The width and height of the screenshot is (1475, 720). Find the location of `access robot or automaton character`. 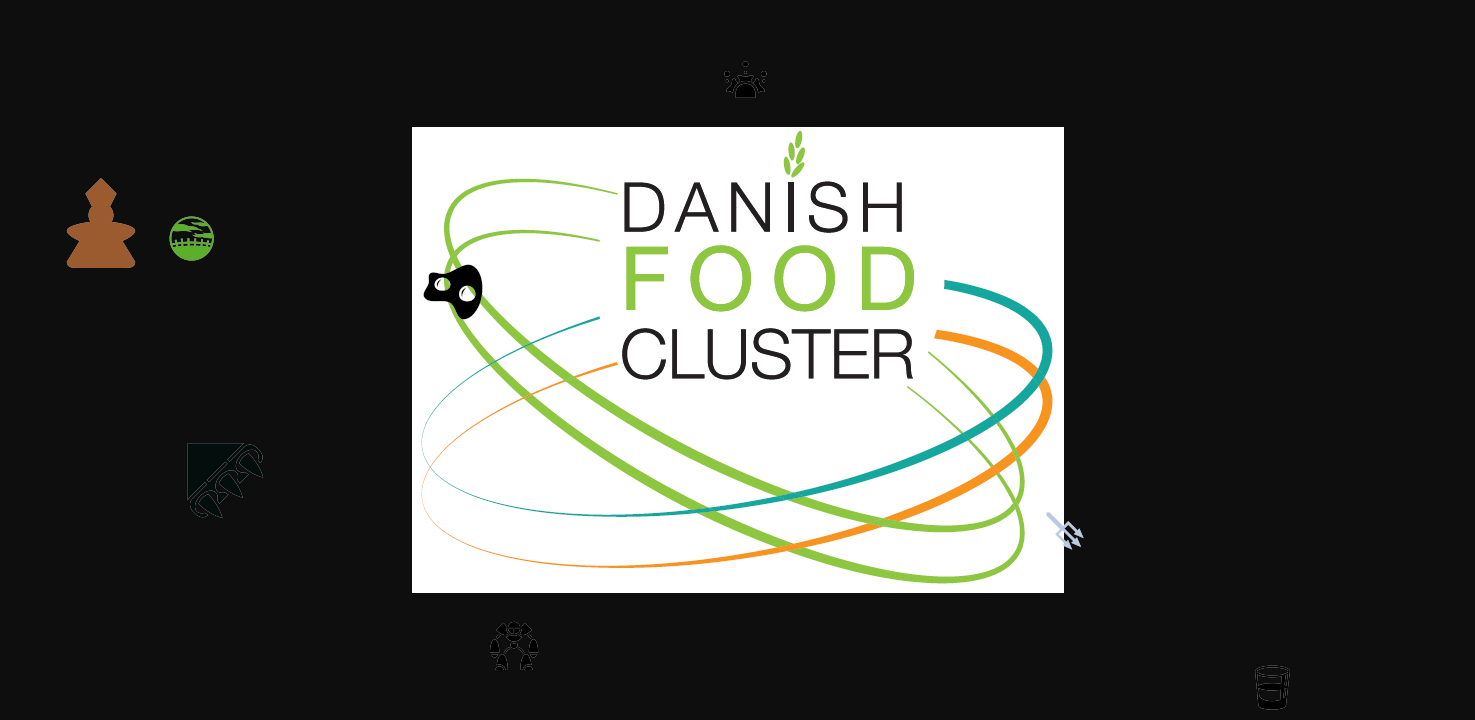

access robot or automaton character is located at coordinates (514, 646).